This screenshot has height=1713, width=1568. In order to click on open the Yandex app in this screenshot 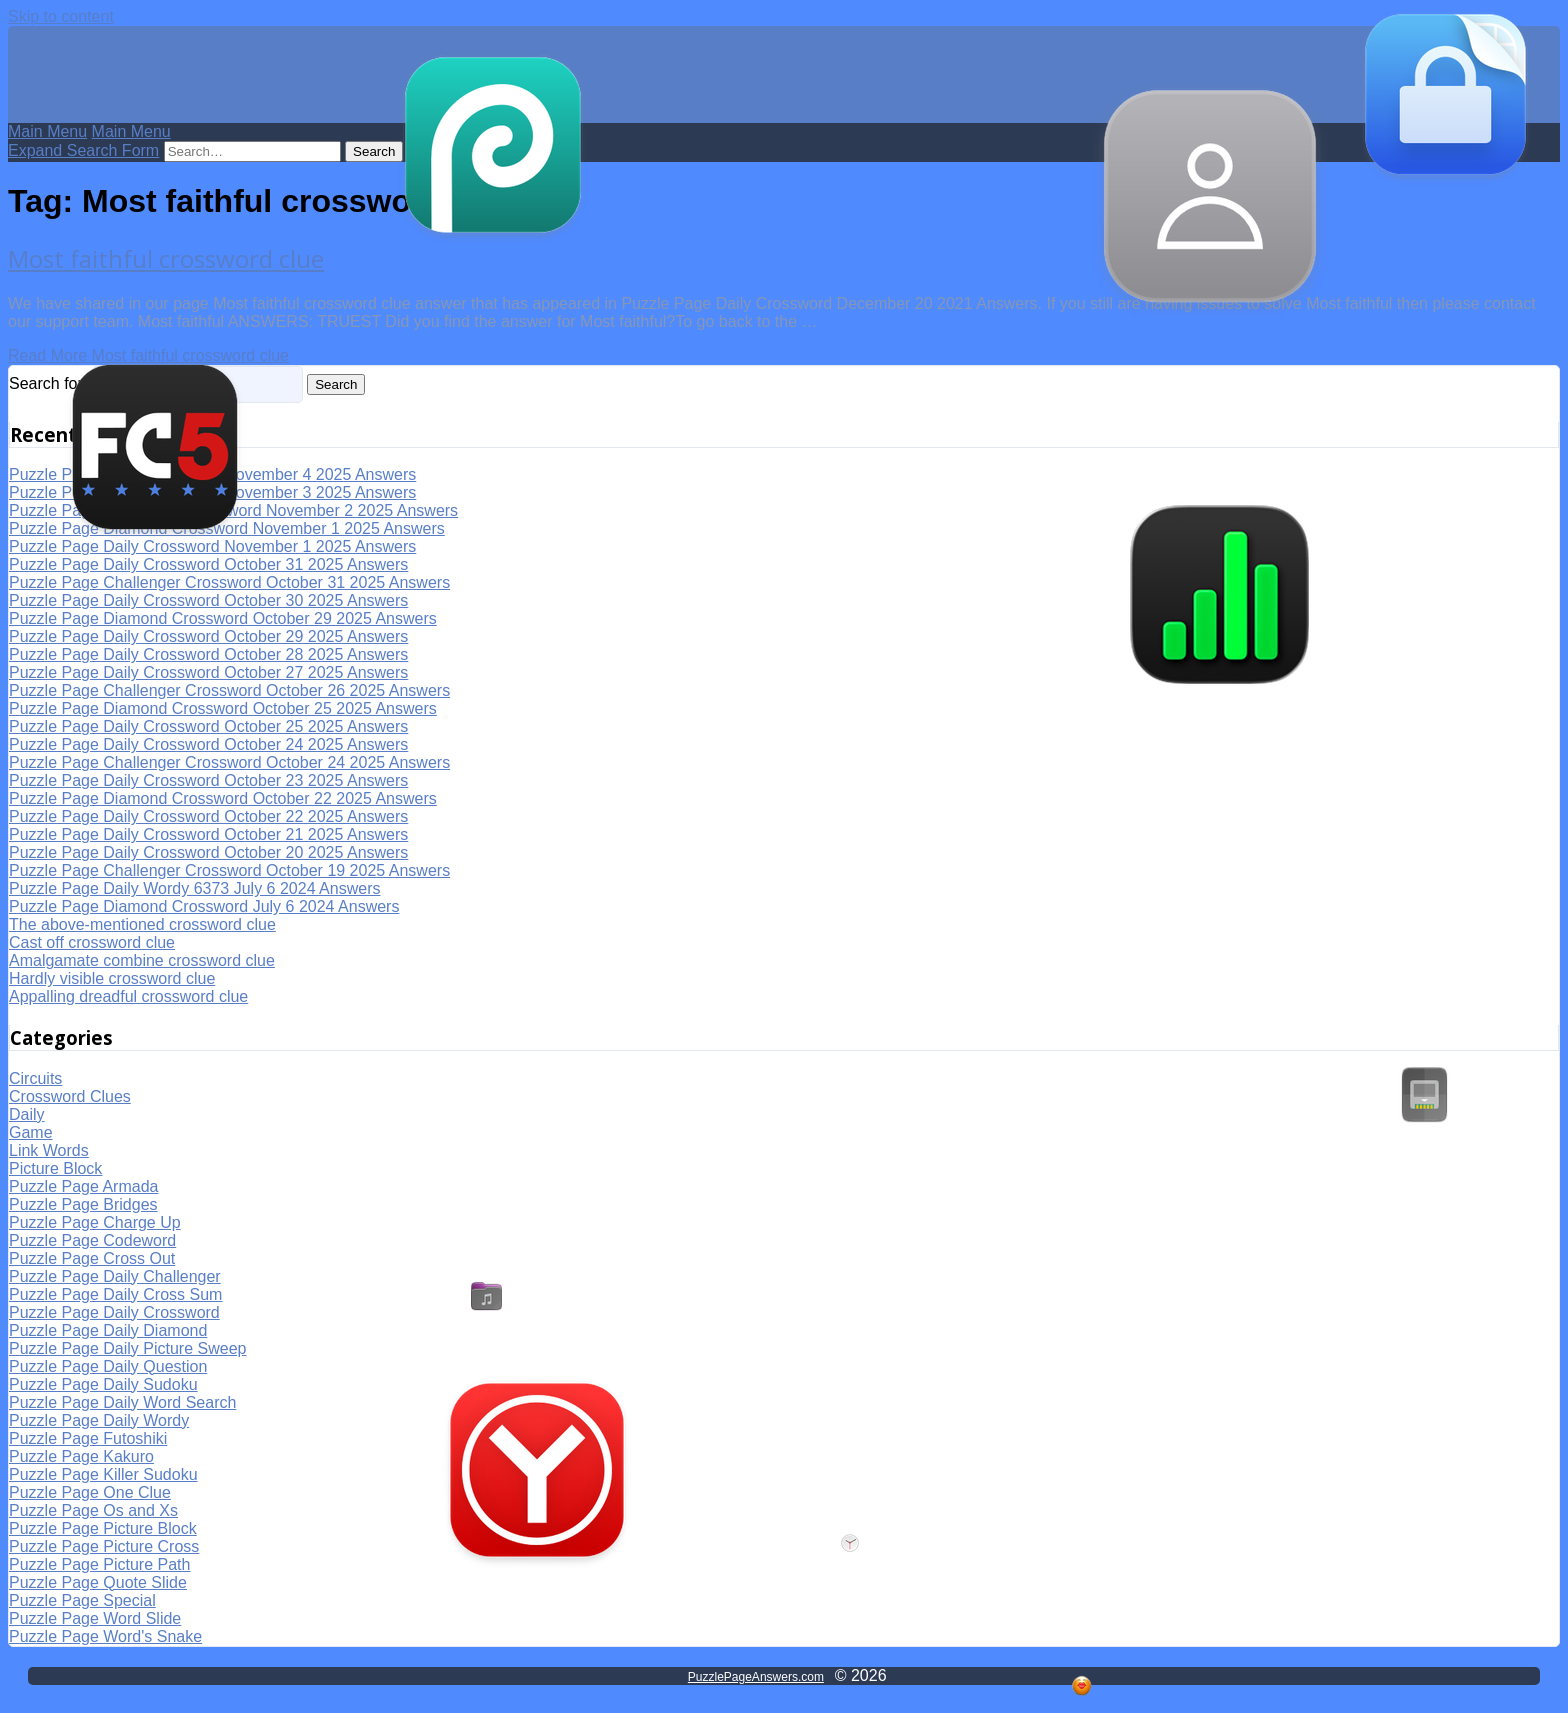, I will do `click(537, 1470)`.